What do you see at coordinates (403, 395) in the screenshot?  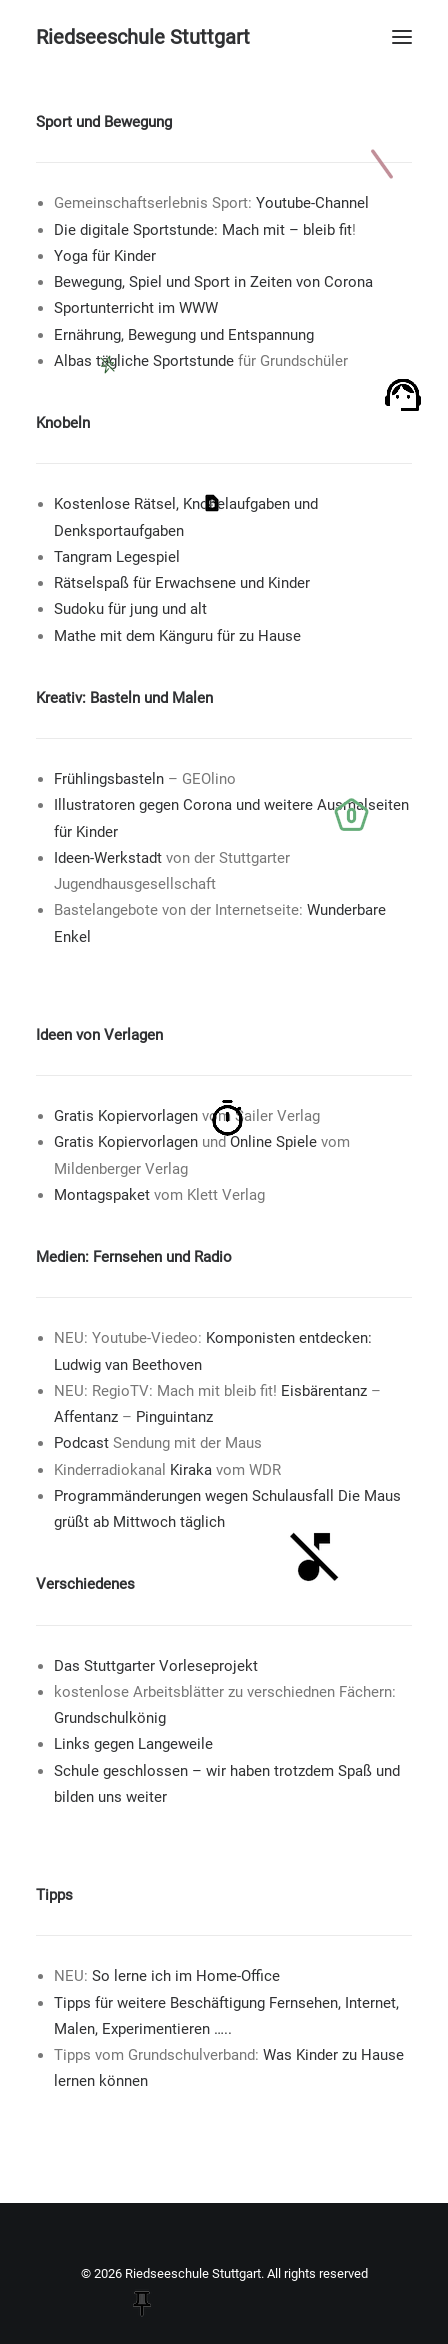 I see `contact customer support` at bounding box center [403, 395].